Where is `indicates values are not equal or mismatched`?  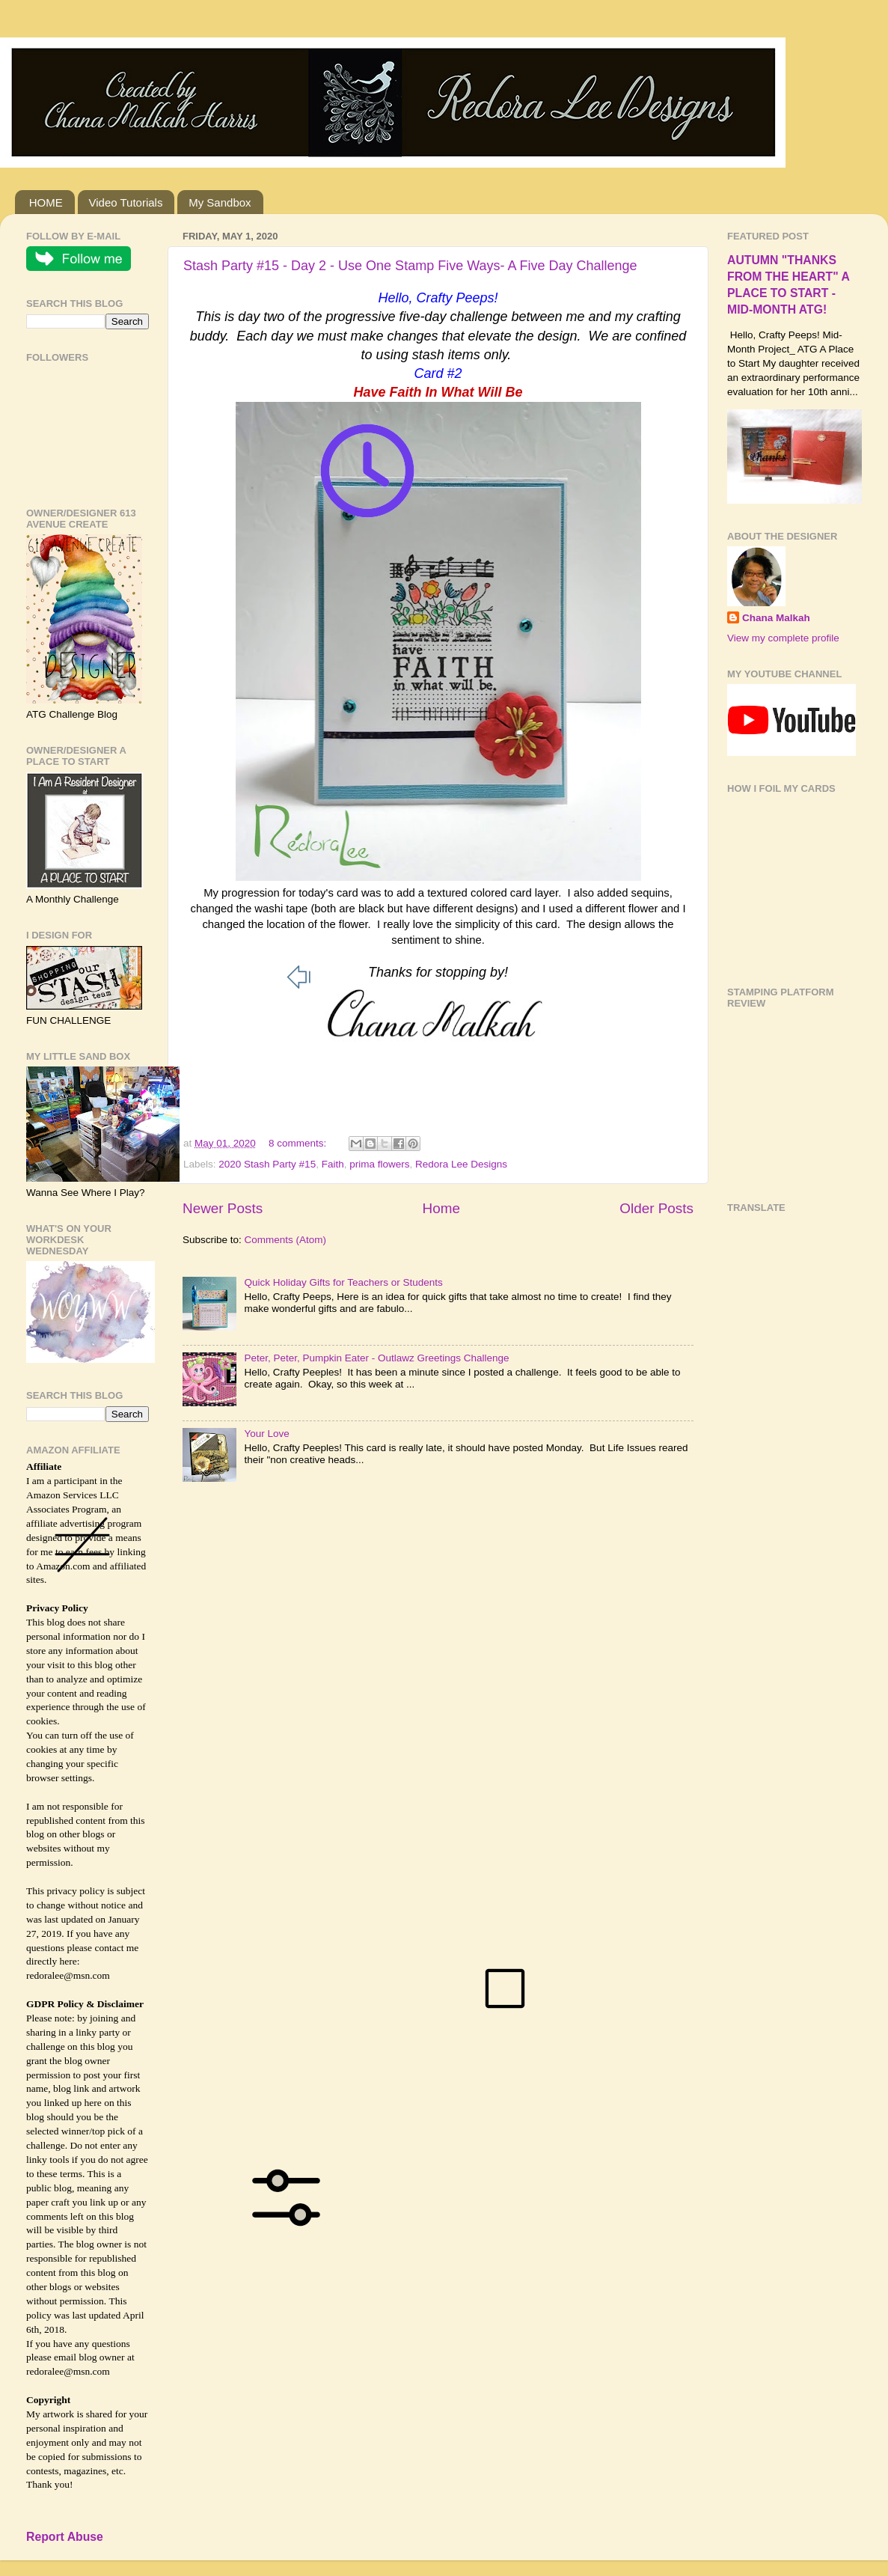
indicates values are not equal or mismatched is located at coordinates (82, 1545).